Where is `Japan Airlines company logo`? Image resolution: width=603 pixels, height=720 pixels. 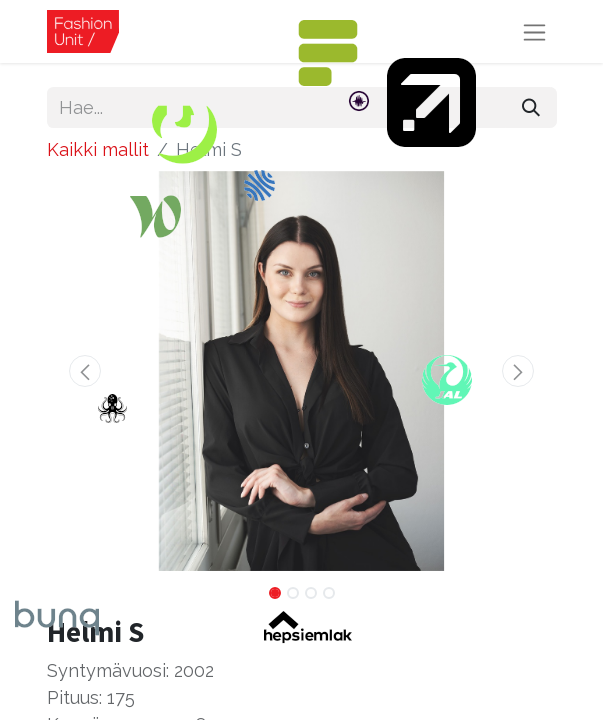
Japan Airlines company logo is located at coordinates (447, 380).